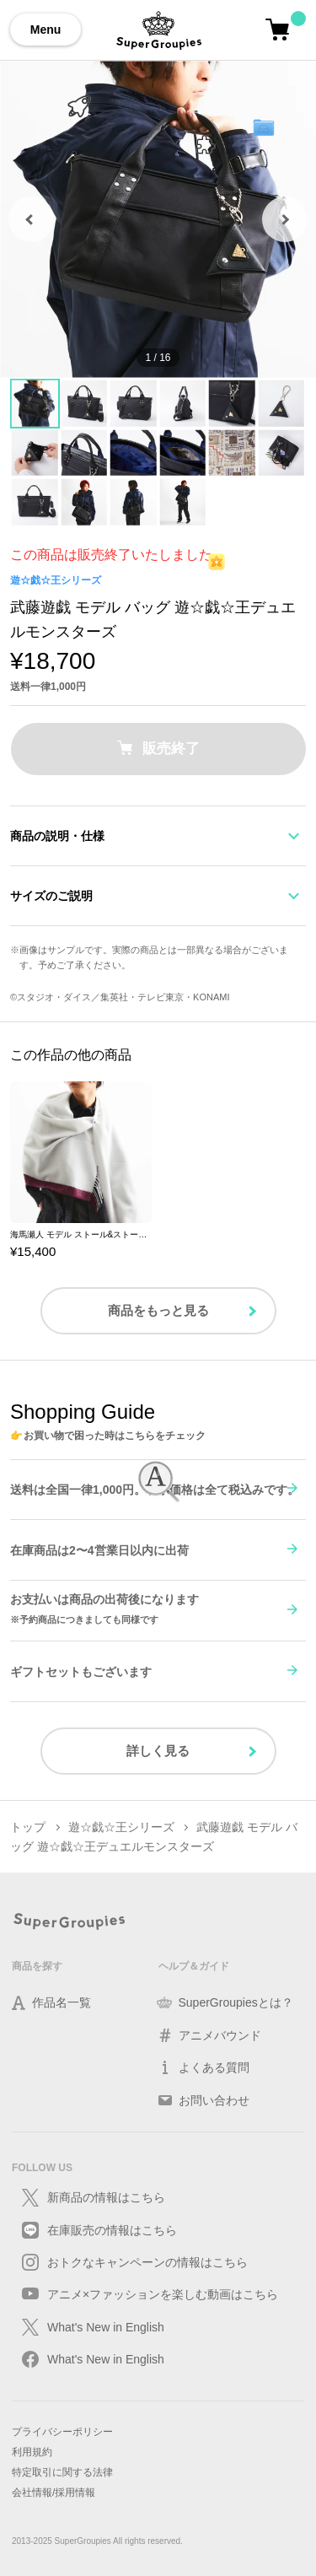 The height and width of the screenshot is (2576, 316). What do you see at coordinates (158, 1481) in the screenshot?
I see `search for text or content` at bounding box center [158, 1481].